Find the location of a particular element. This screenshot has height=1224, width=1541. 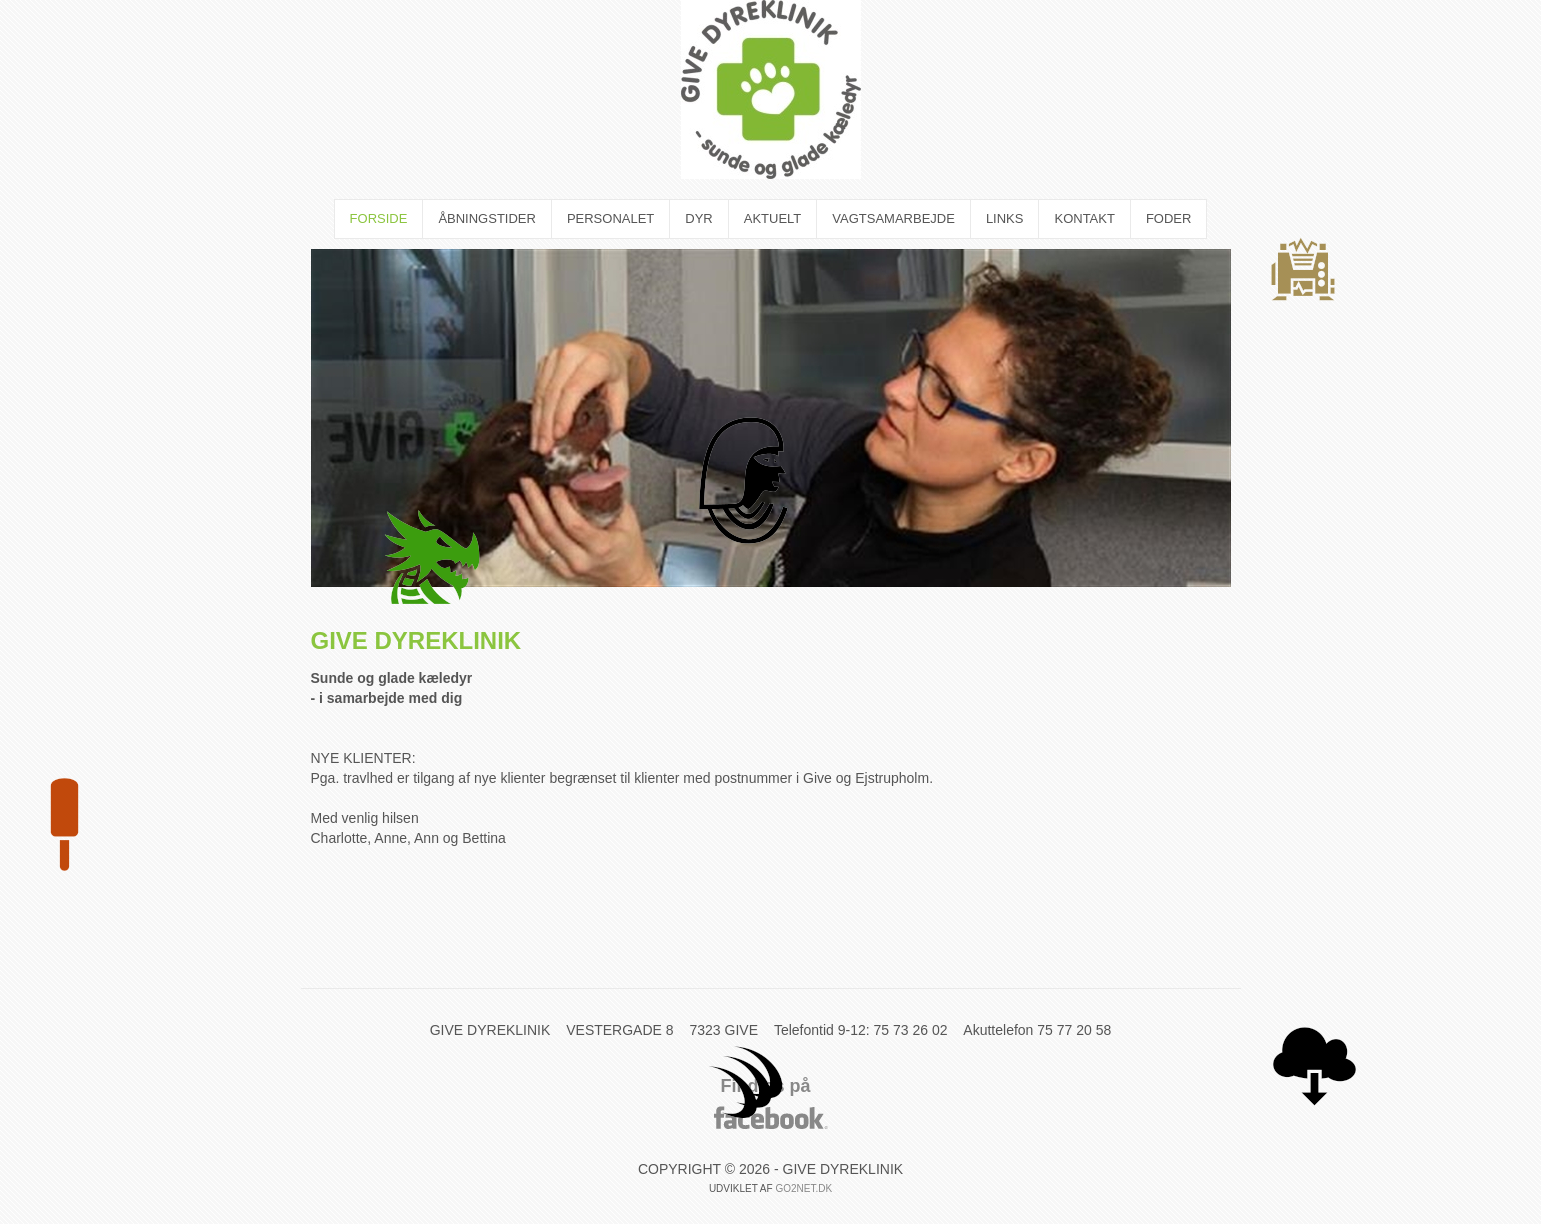

select egyptian theme or civilization is located at coordinates (743, 480).